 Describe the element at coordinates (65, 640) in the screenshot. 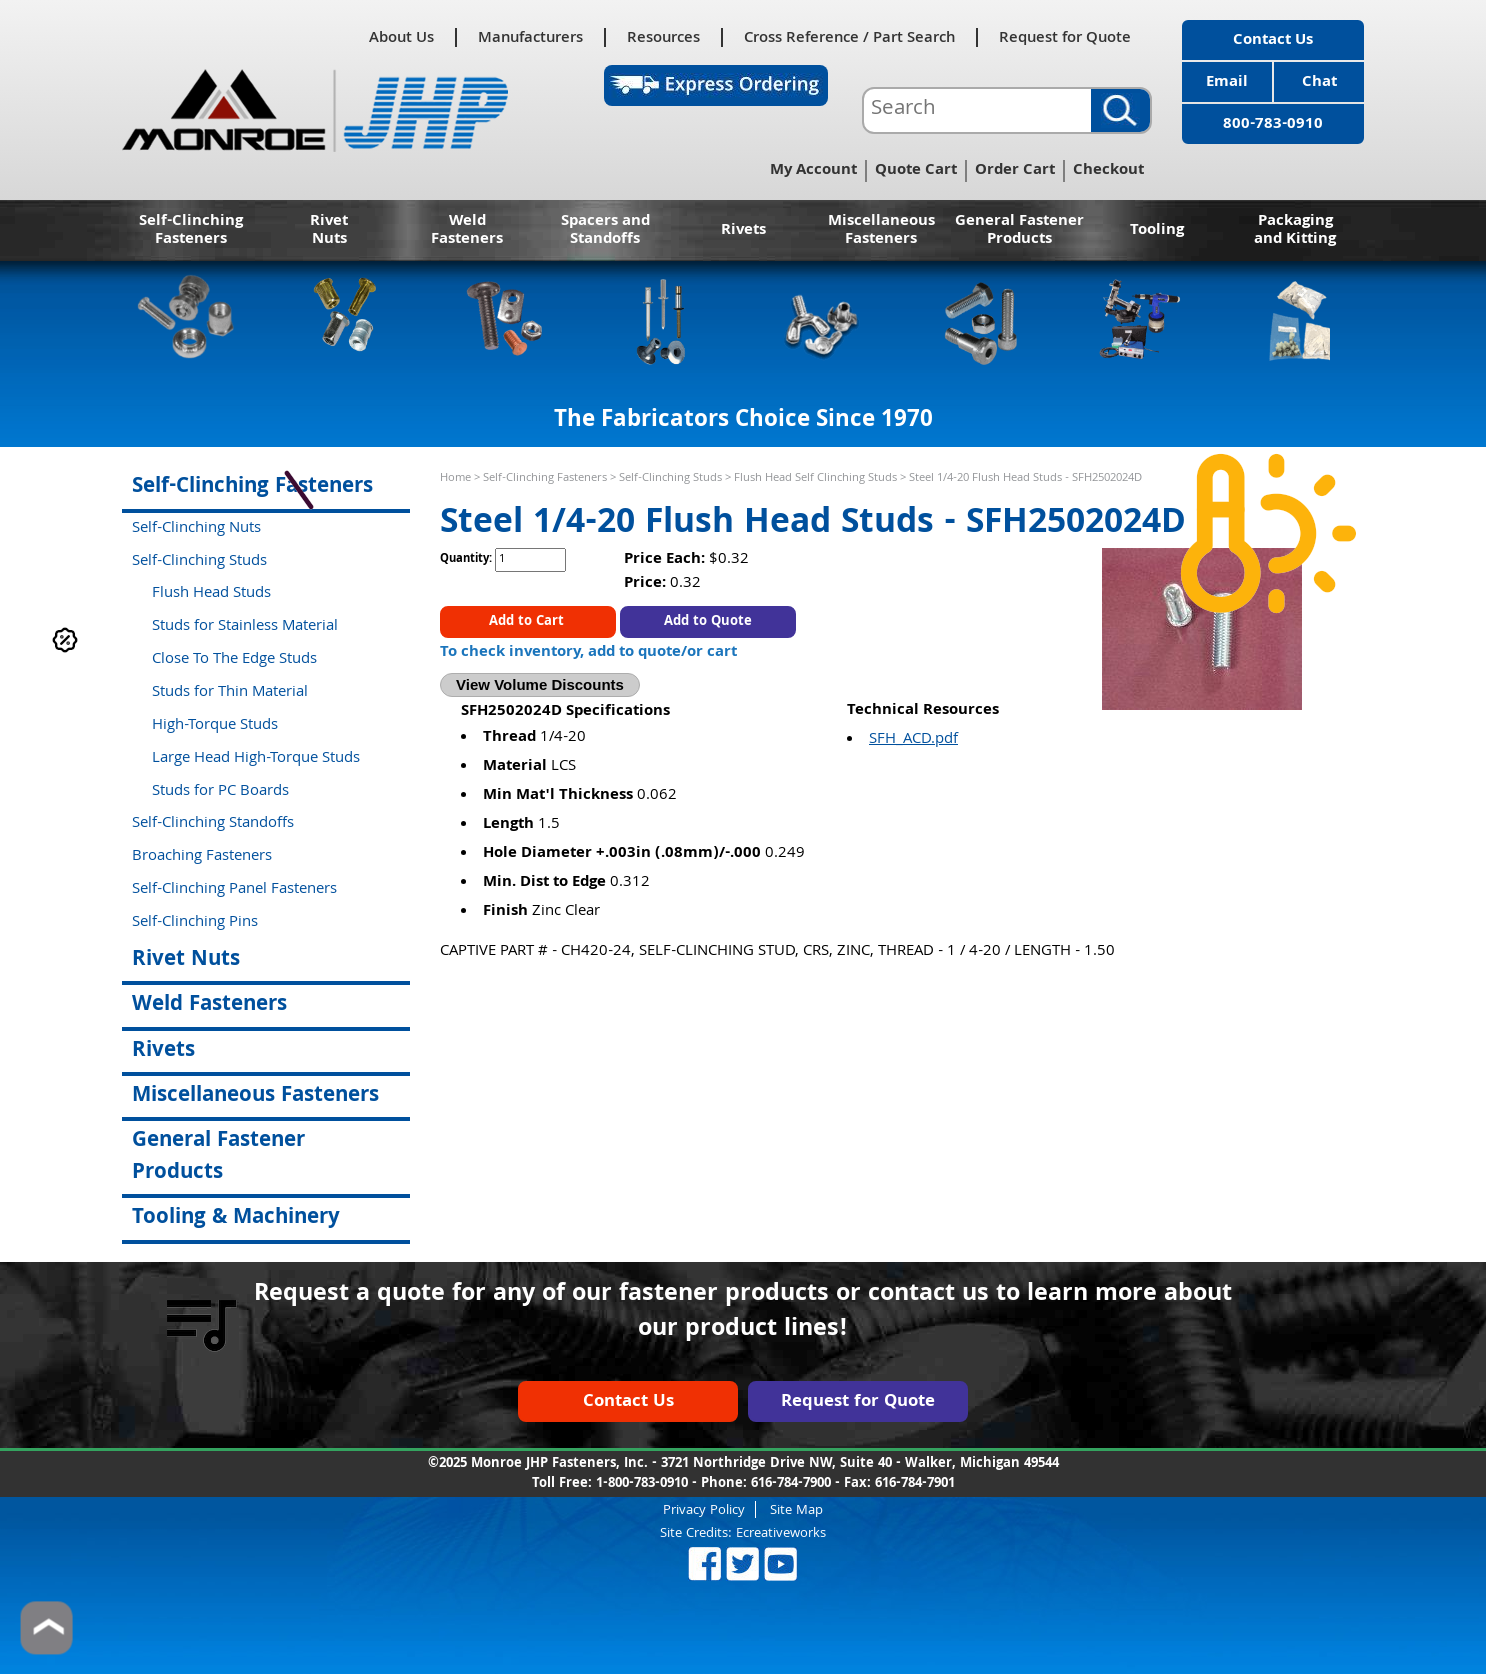

I see `view available discounts or promotions` at that location.